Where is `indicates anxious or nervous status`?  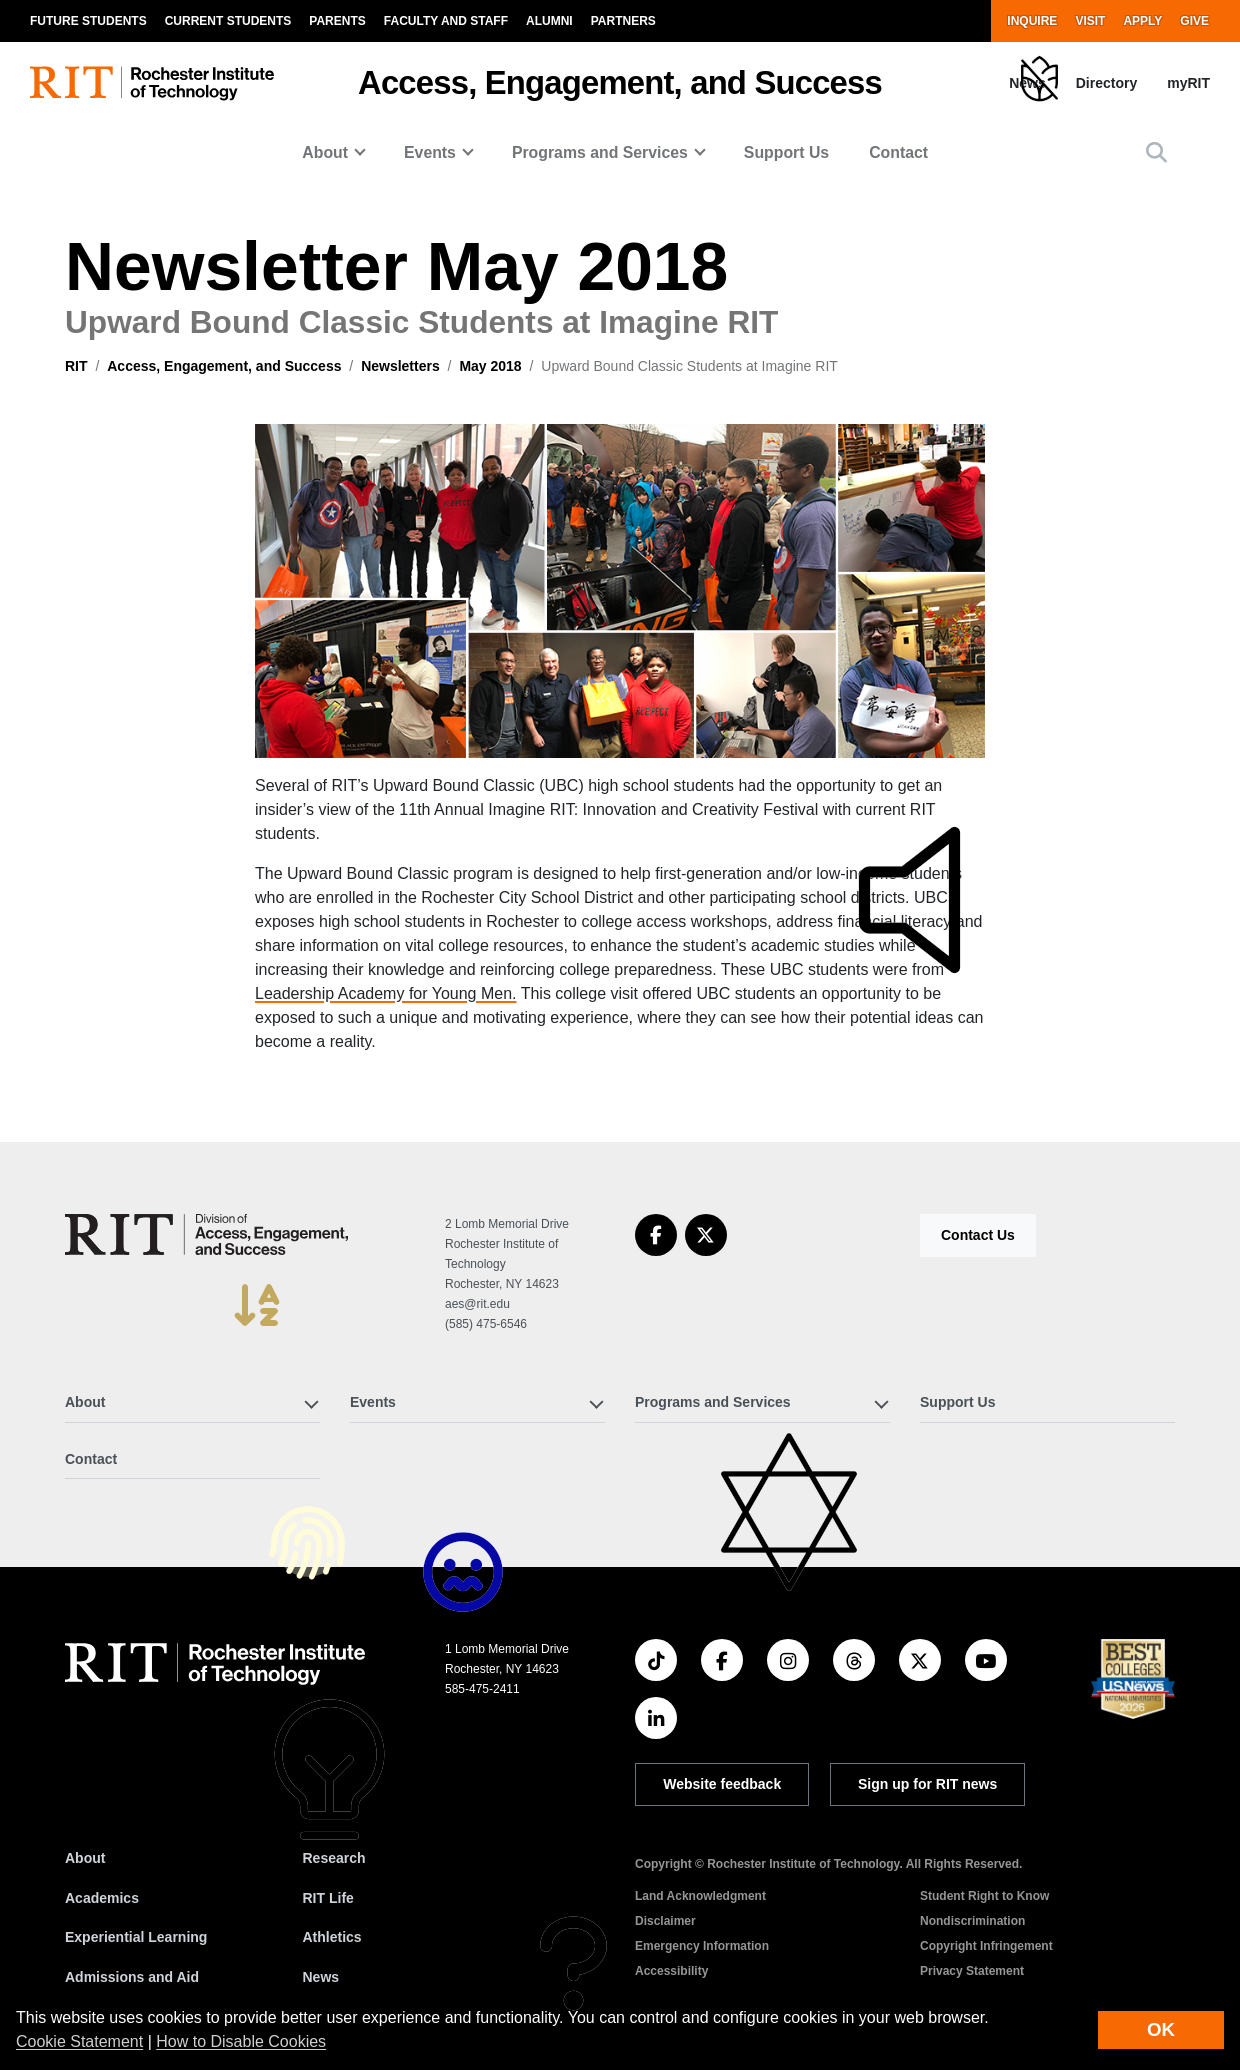 indicates anxious or nervous status is located at coordinates (463, 1572).